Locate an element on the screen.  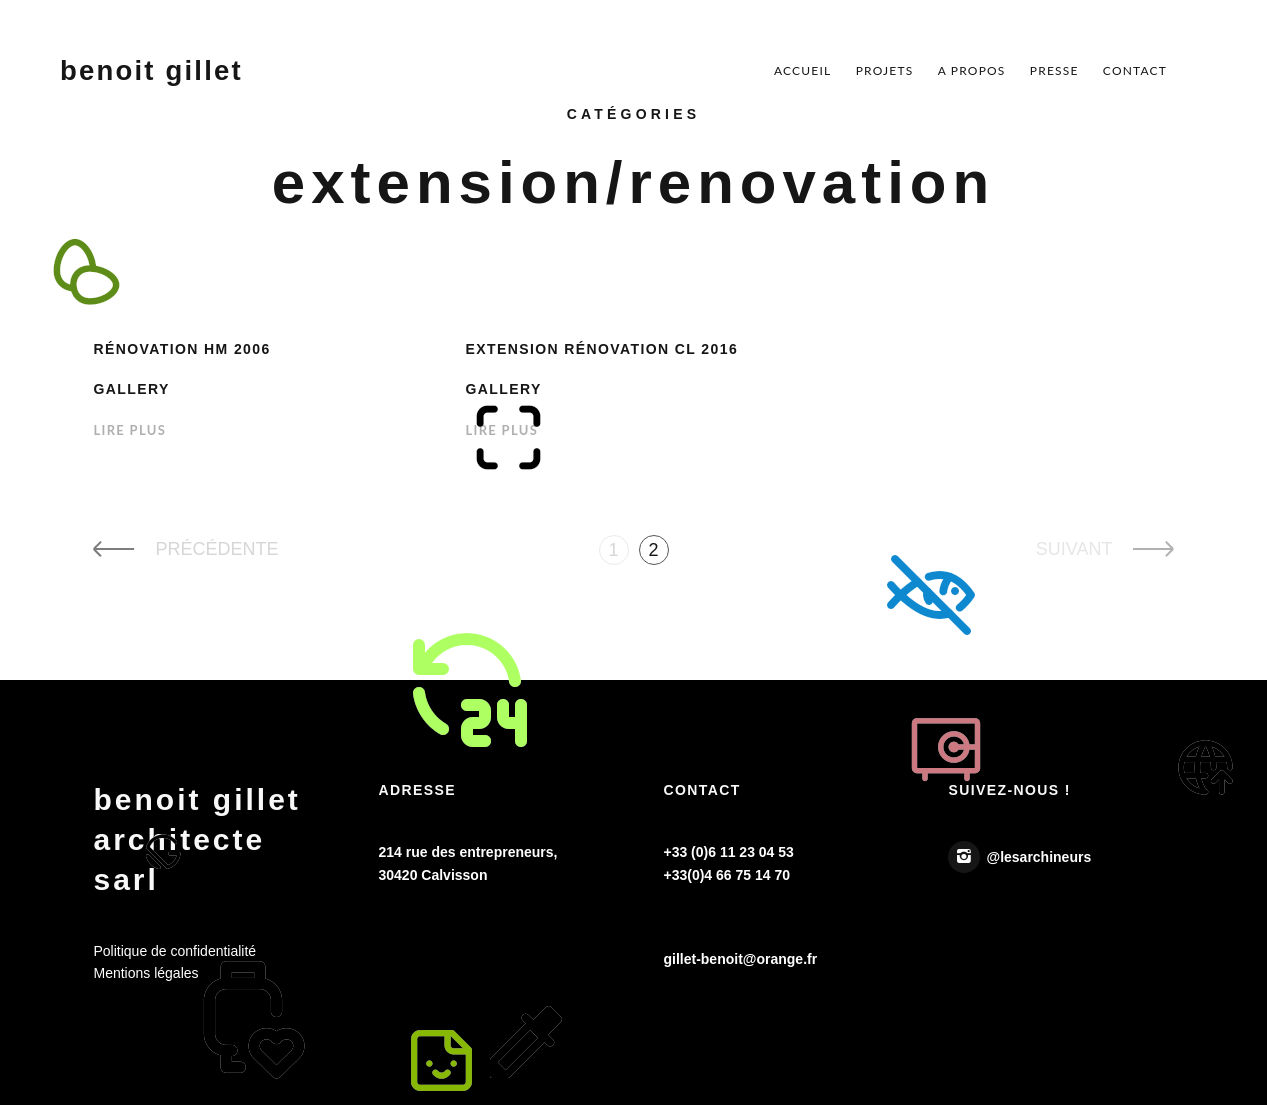
crop or resize an image is located at coordinates (508, 437).